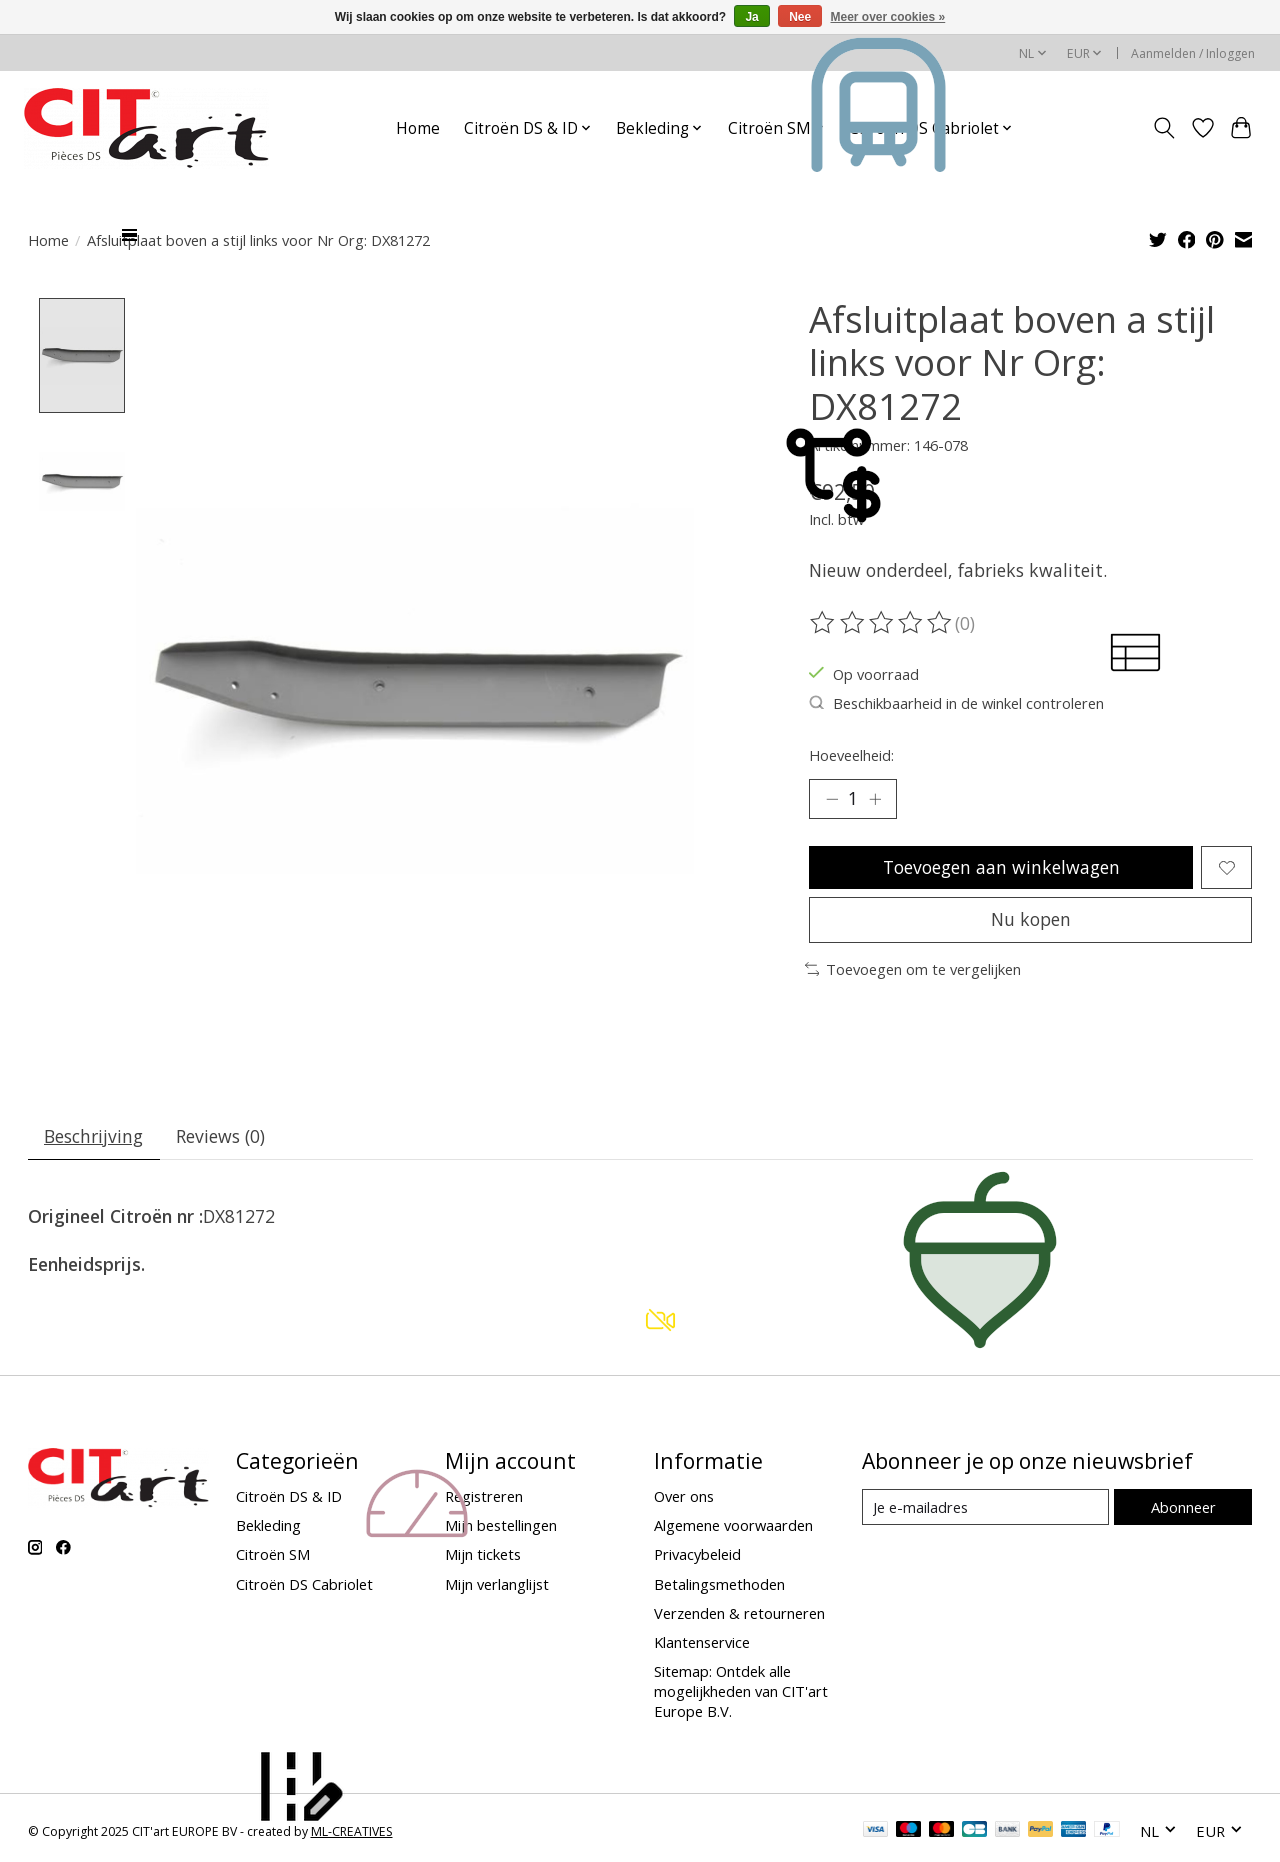 Image resolution: width=1280 pixels, height=1862 pixels. What do you see at coordinates (417, 1509) in the screenshot?
I see `view performance or speed metrics` at bounding box center [417, 1509].